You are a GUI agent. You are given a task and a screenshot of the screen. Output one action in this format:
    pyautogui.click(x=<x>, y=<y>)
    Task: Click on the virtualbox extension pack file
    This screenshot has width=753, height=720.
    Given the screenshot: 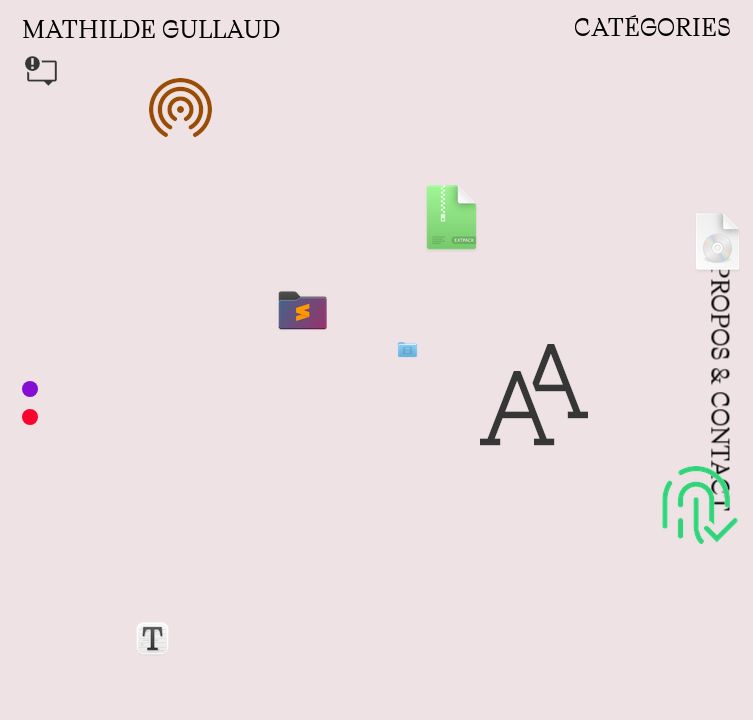 What is the action you would take?
    pyautogui.click(x=451, y=218)
    